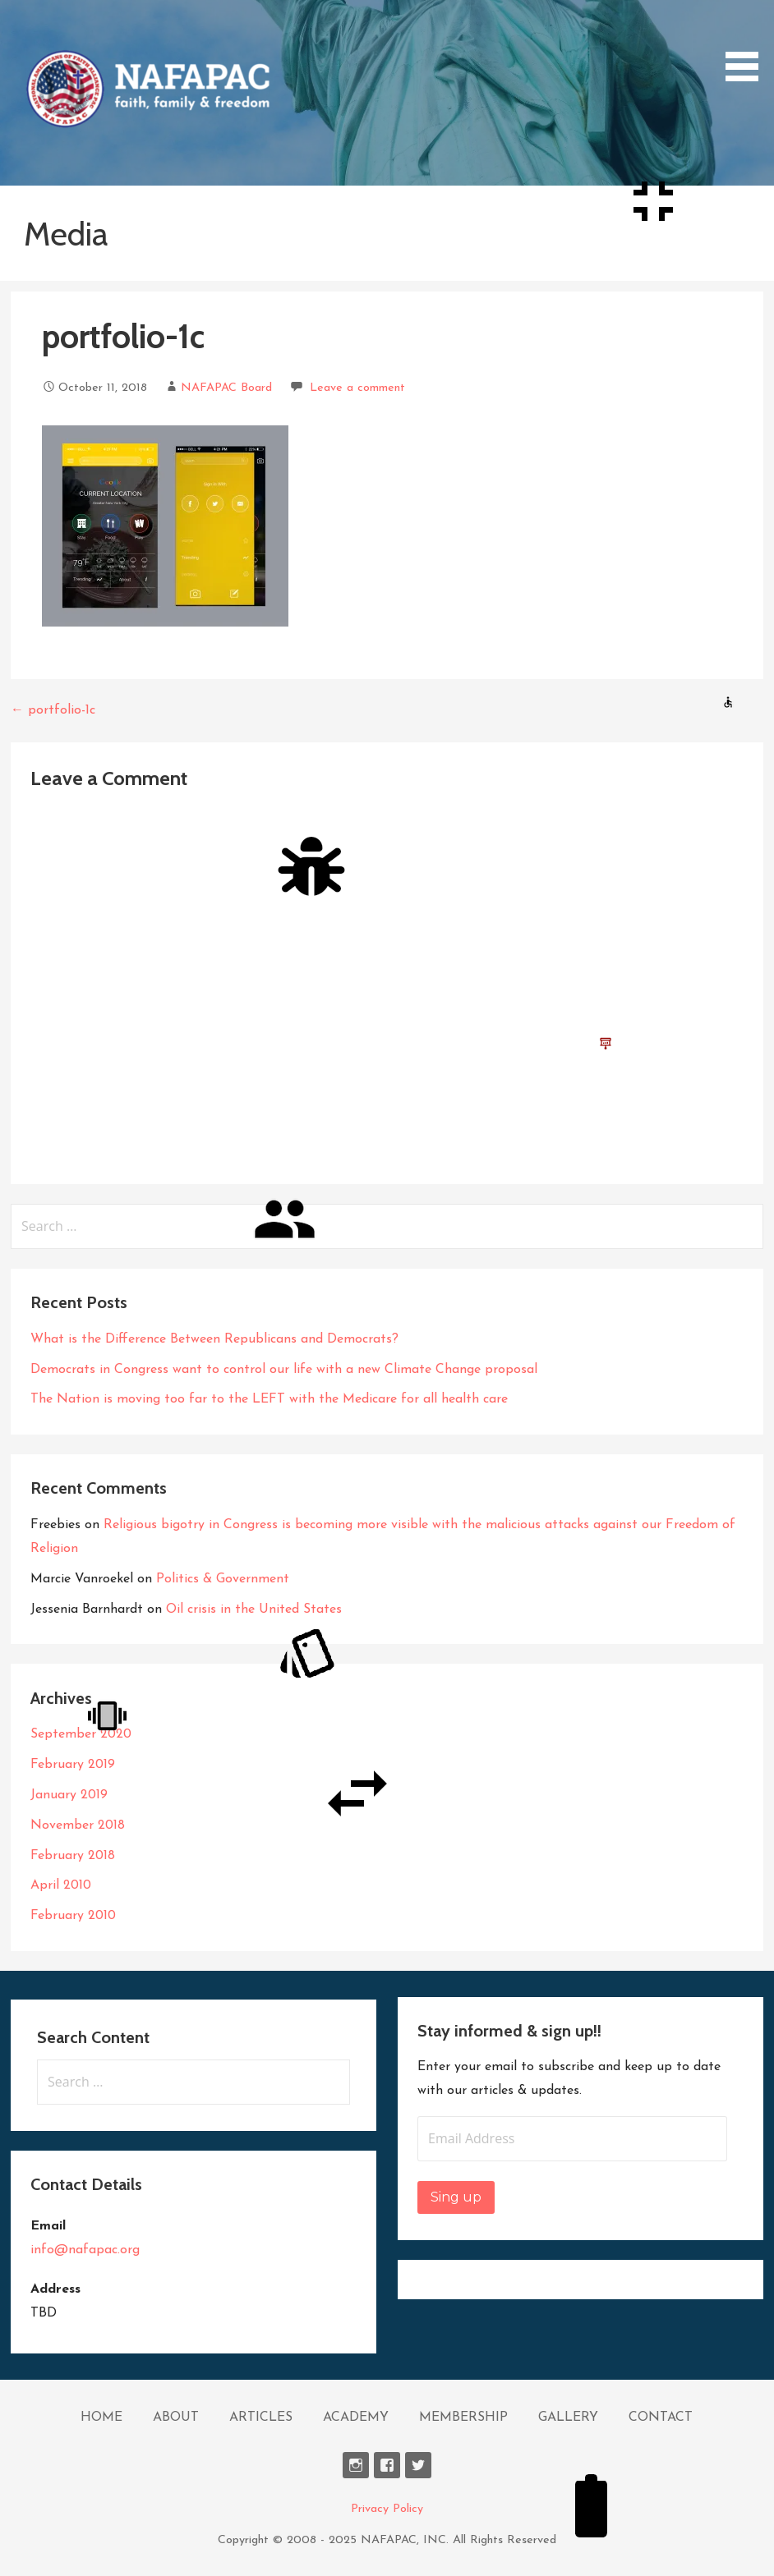 The image size is (774, 2576). What do you see at coordinates (728, 702) in the screenshot?
I see `indicates wheelchair accessibility` at bounding box center [728, 702].